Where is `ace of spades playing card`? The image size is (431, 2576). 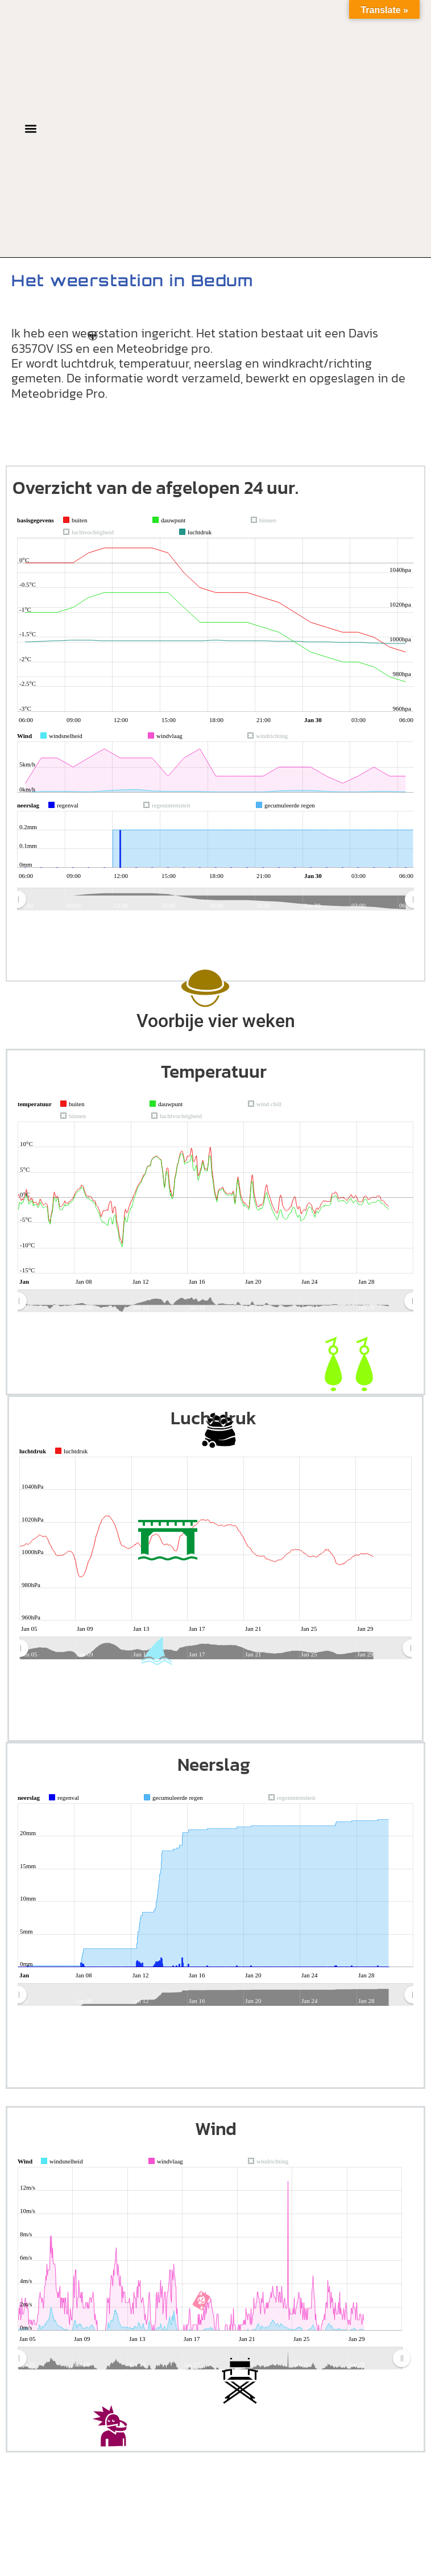
ace of spades playing card is located at coordinates (201, 2301).